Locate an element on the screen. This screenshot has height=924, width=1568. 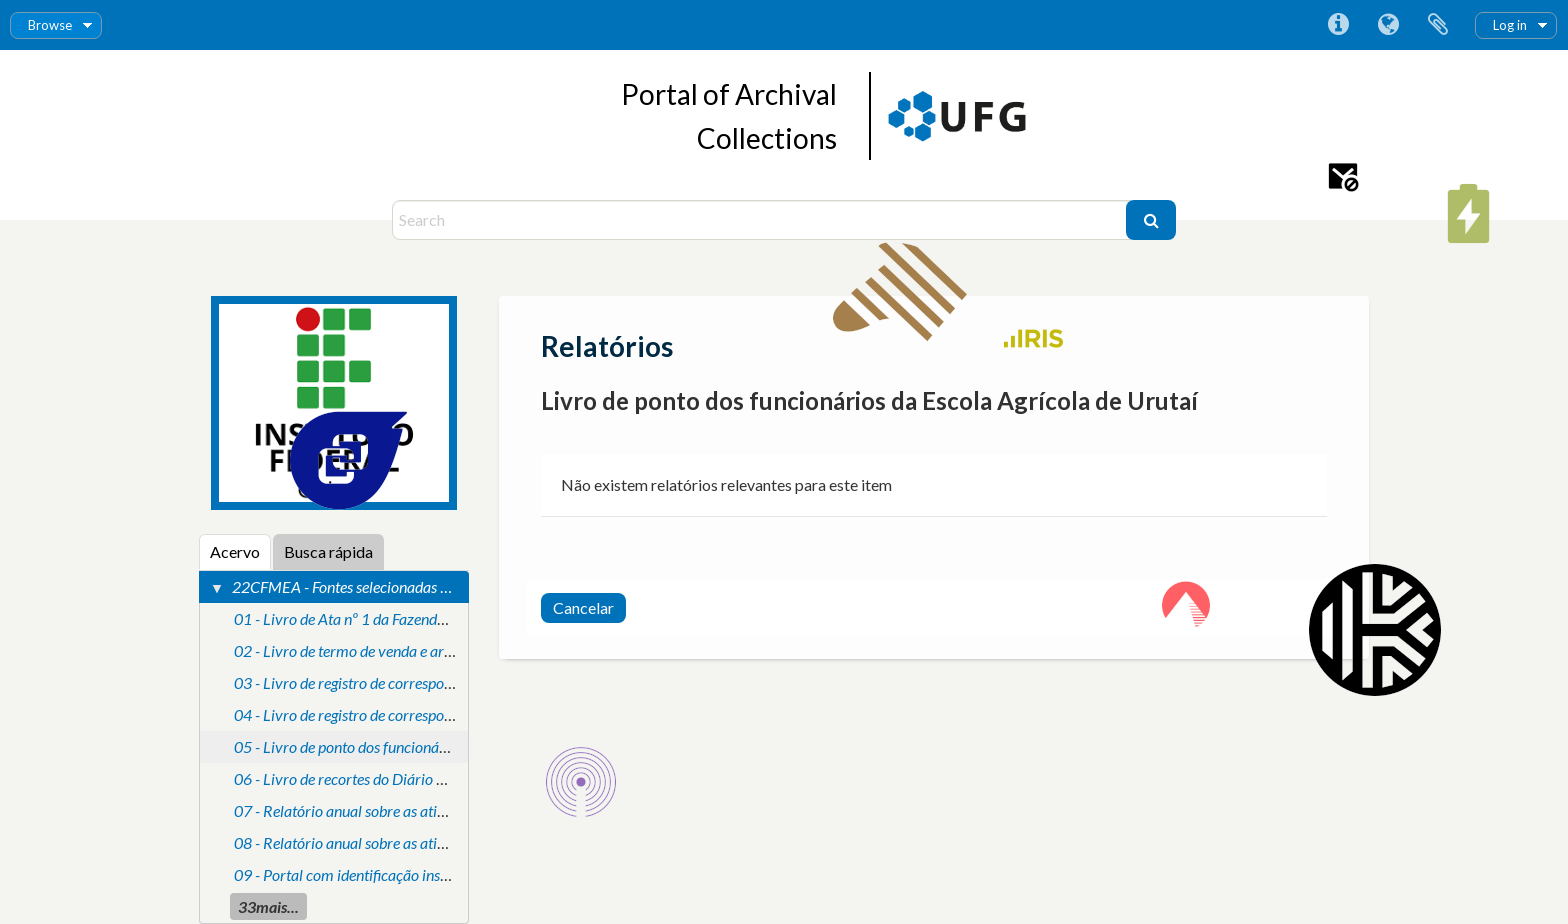
linkfire logo is located at coordinates (348, 460).